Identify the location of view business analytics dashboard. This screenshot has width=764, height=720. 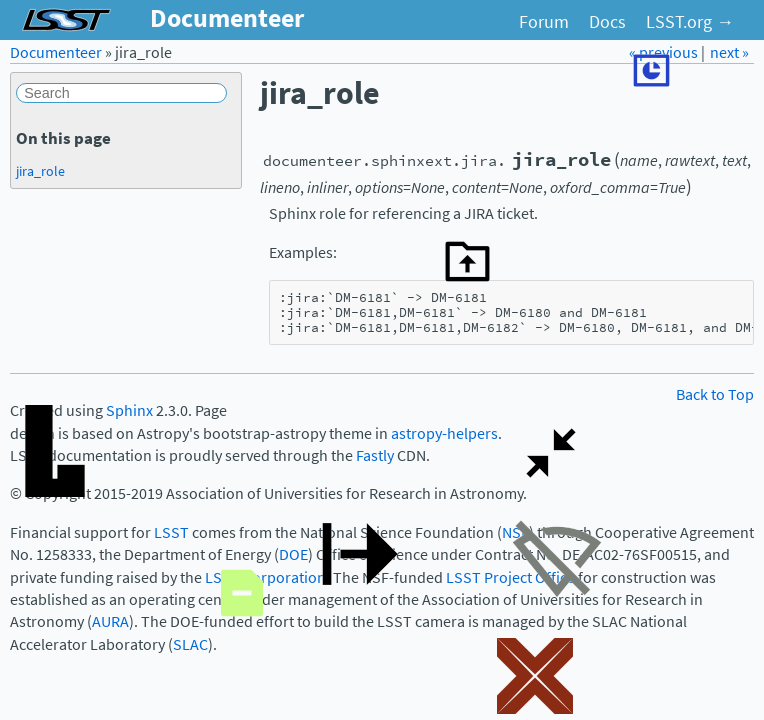
(651, 70).